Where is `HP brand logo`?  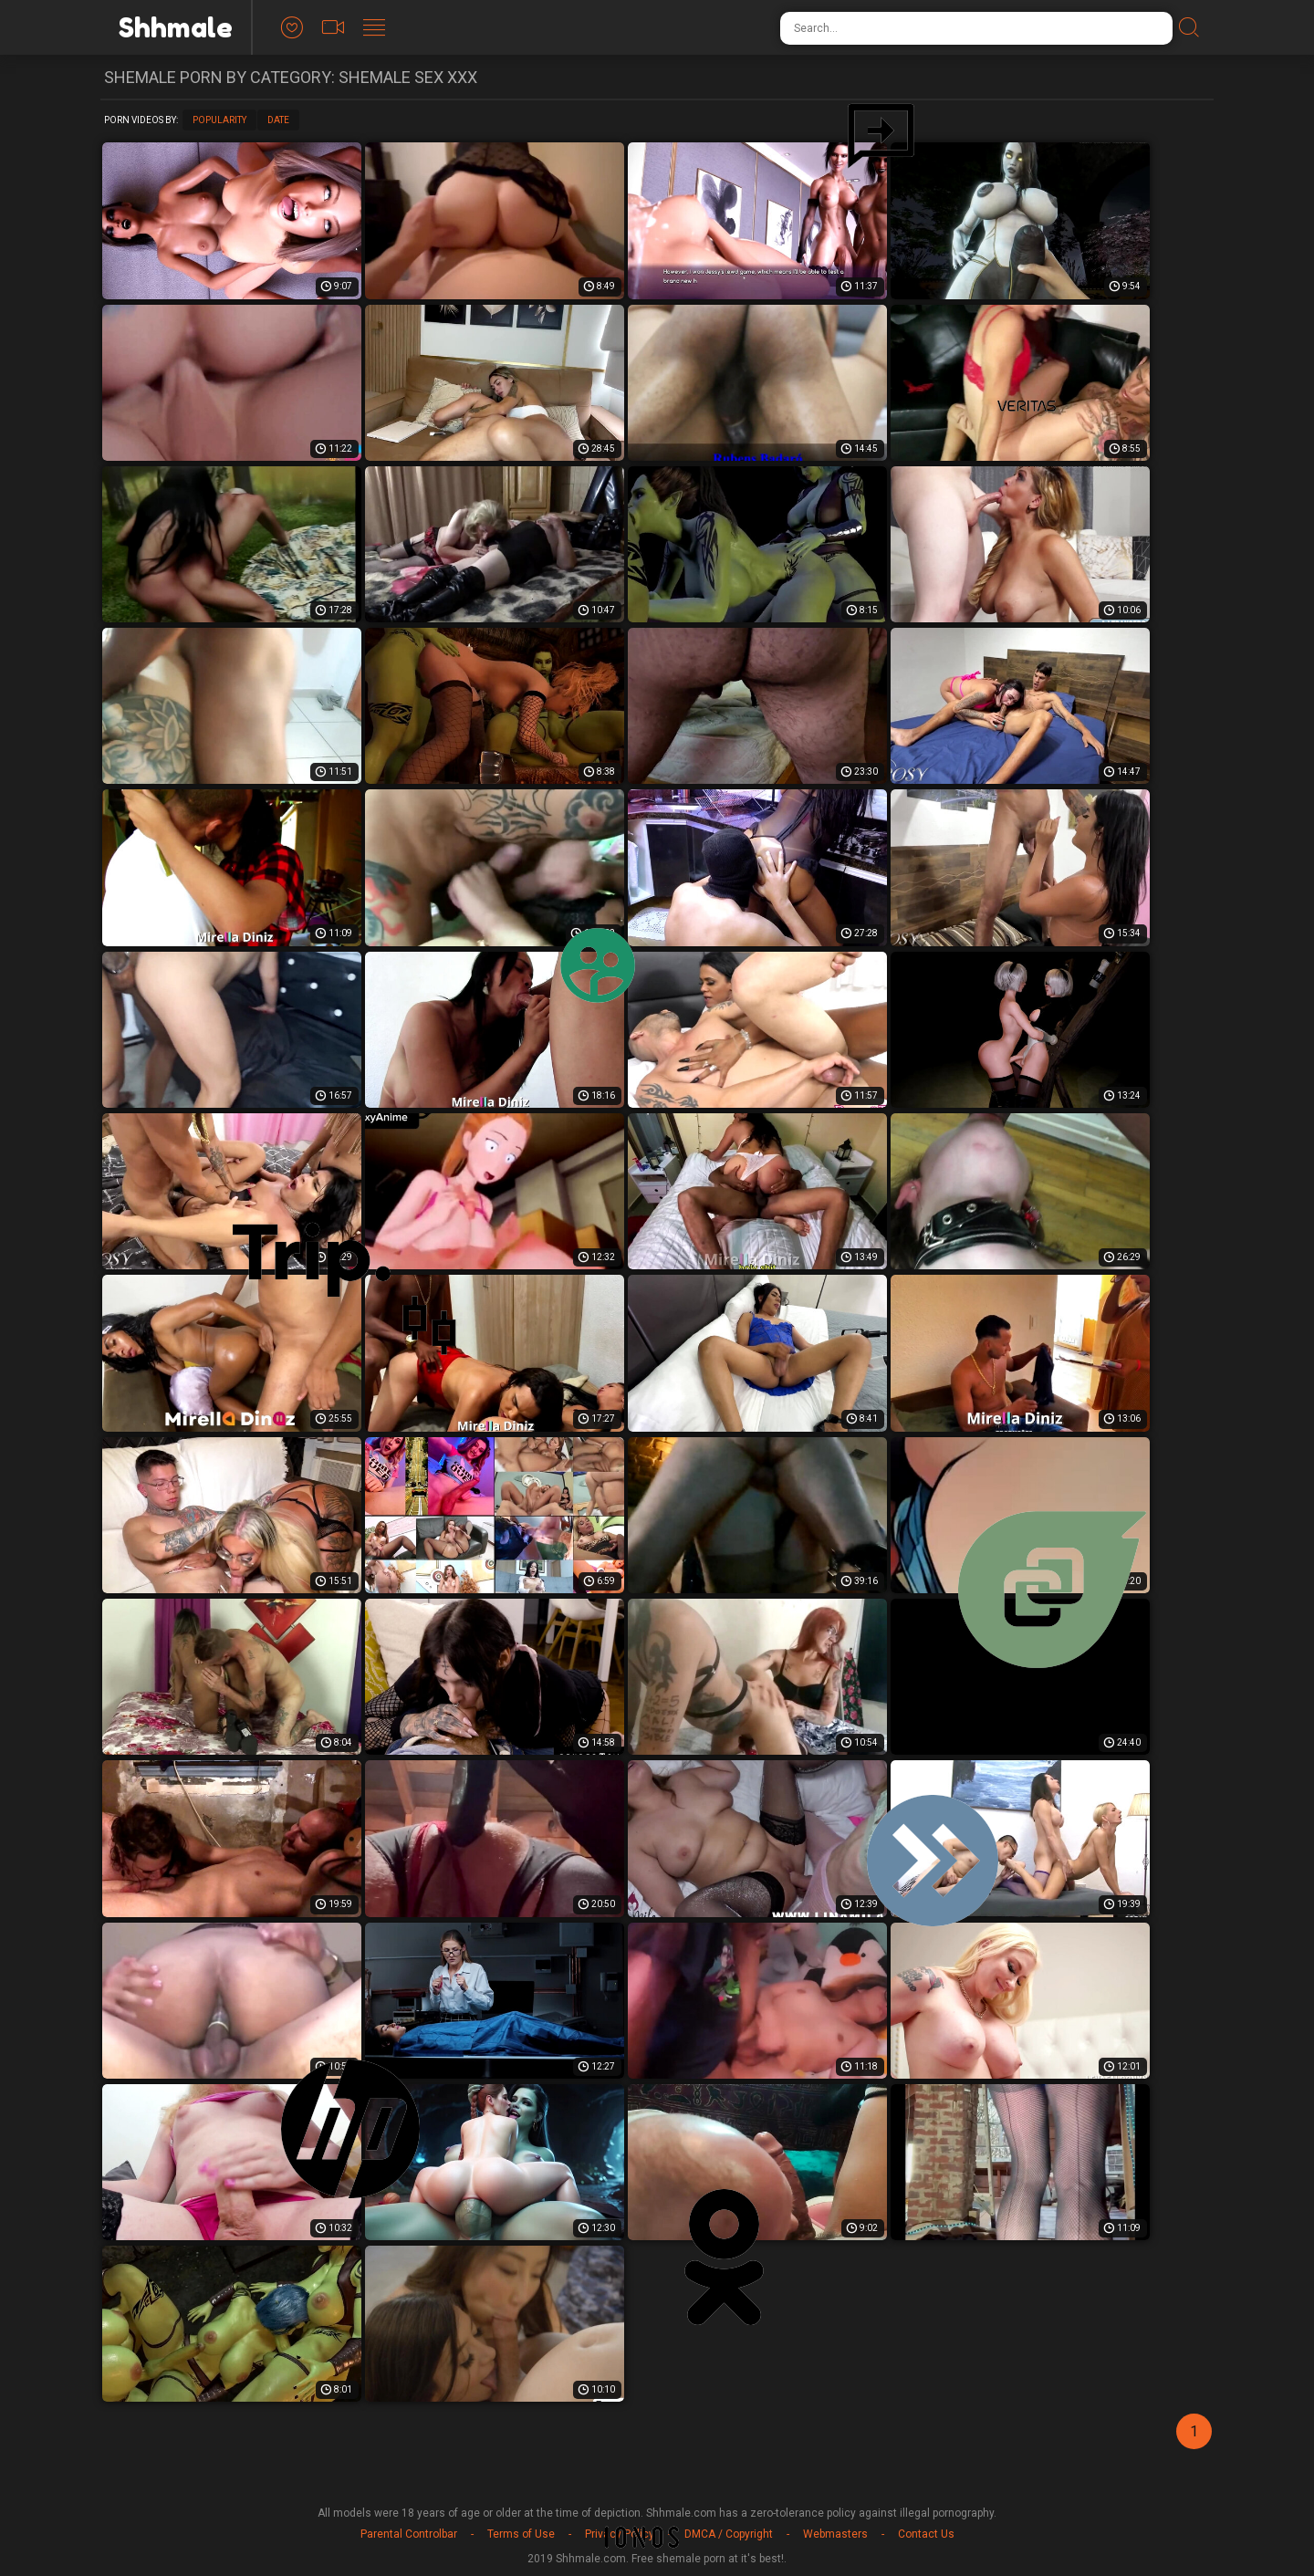
HP brand logo is located at coordinates (350, 2129).